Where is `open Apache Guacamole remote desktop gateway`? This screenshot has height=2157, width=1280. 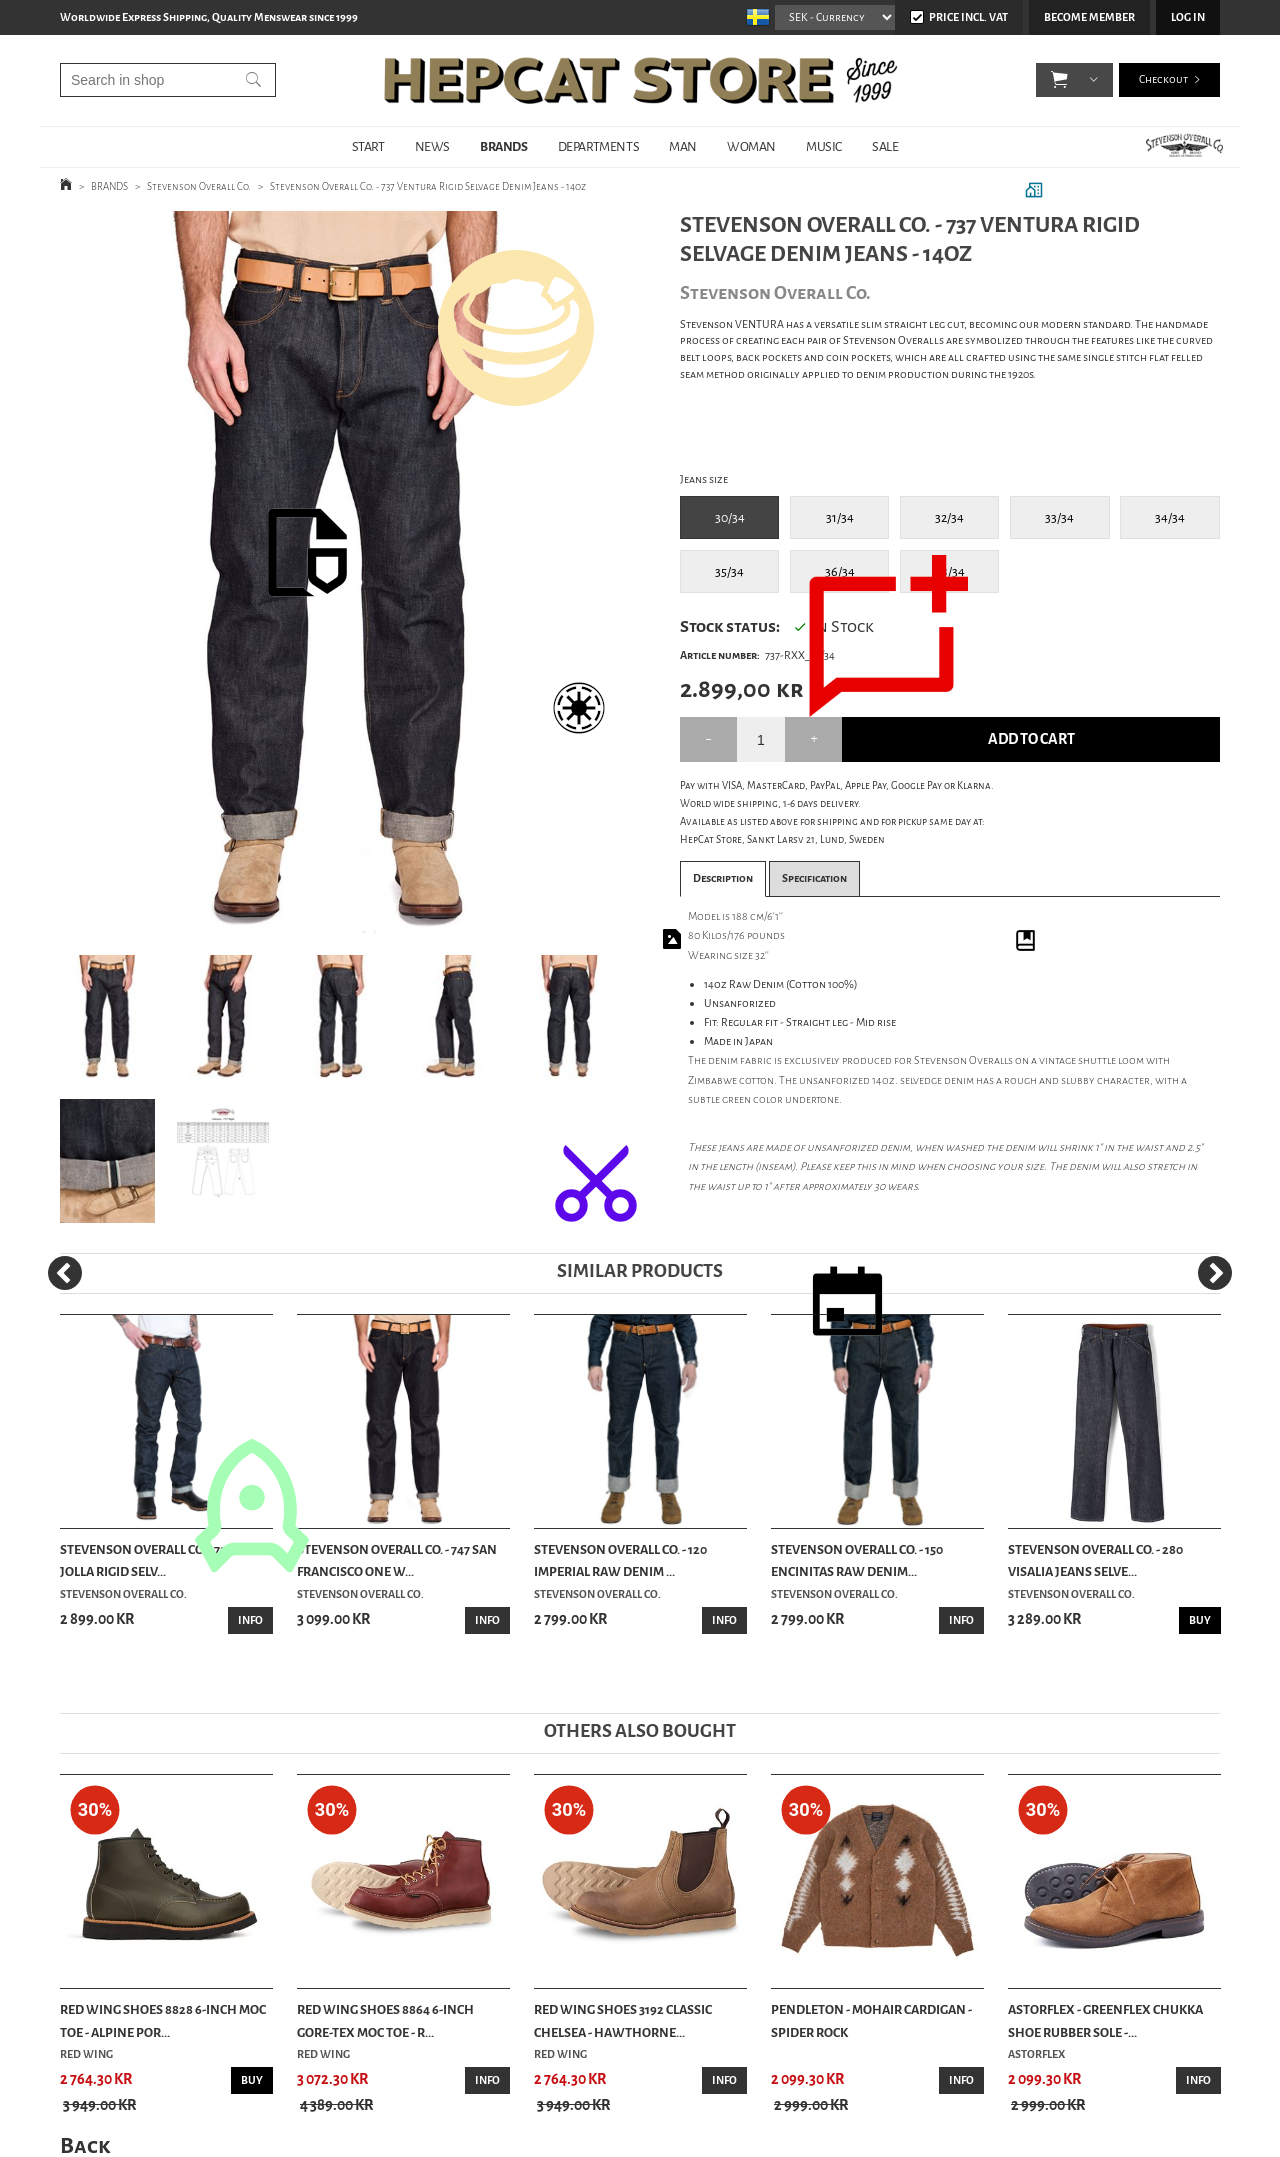
open Apache Guacamole remote desktop gateway is located at coordinates (516, 328).